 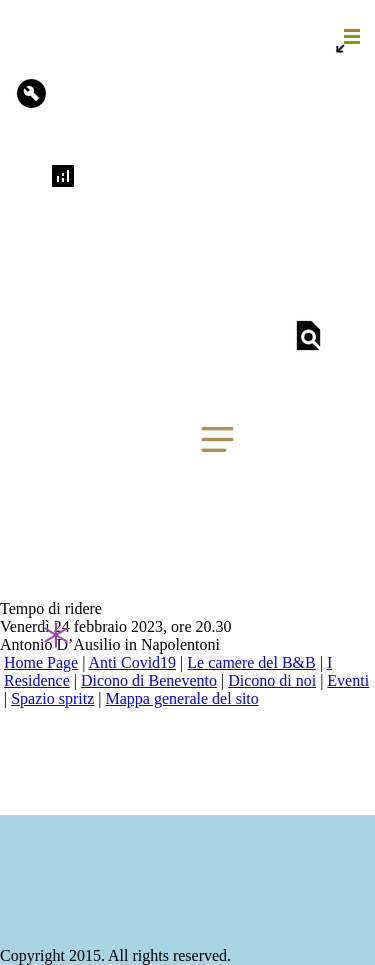 I want to click on access settings or configuration options, so click(x=31, y=93).